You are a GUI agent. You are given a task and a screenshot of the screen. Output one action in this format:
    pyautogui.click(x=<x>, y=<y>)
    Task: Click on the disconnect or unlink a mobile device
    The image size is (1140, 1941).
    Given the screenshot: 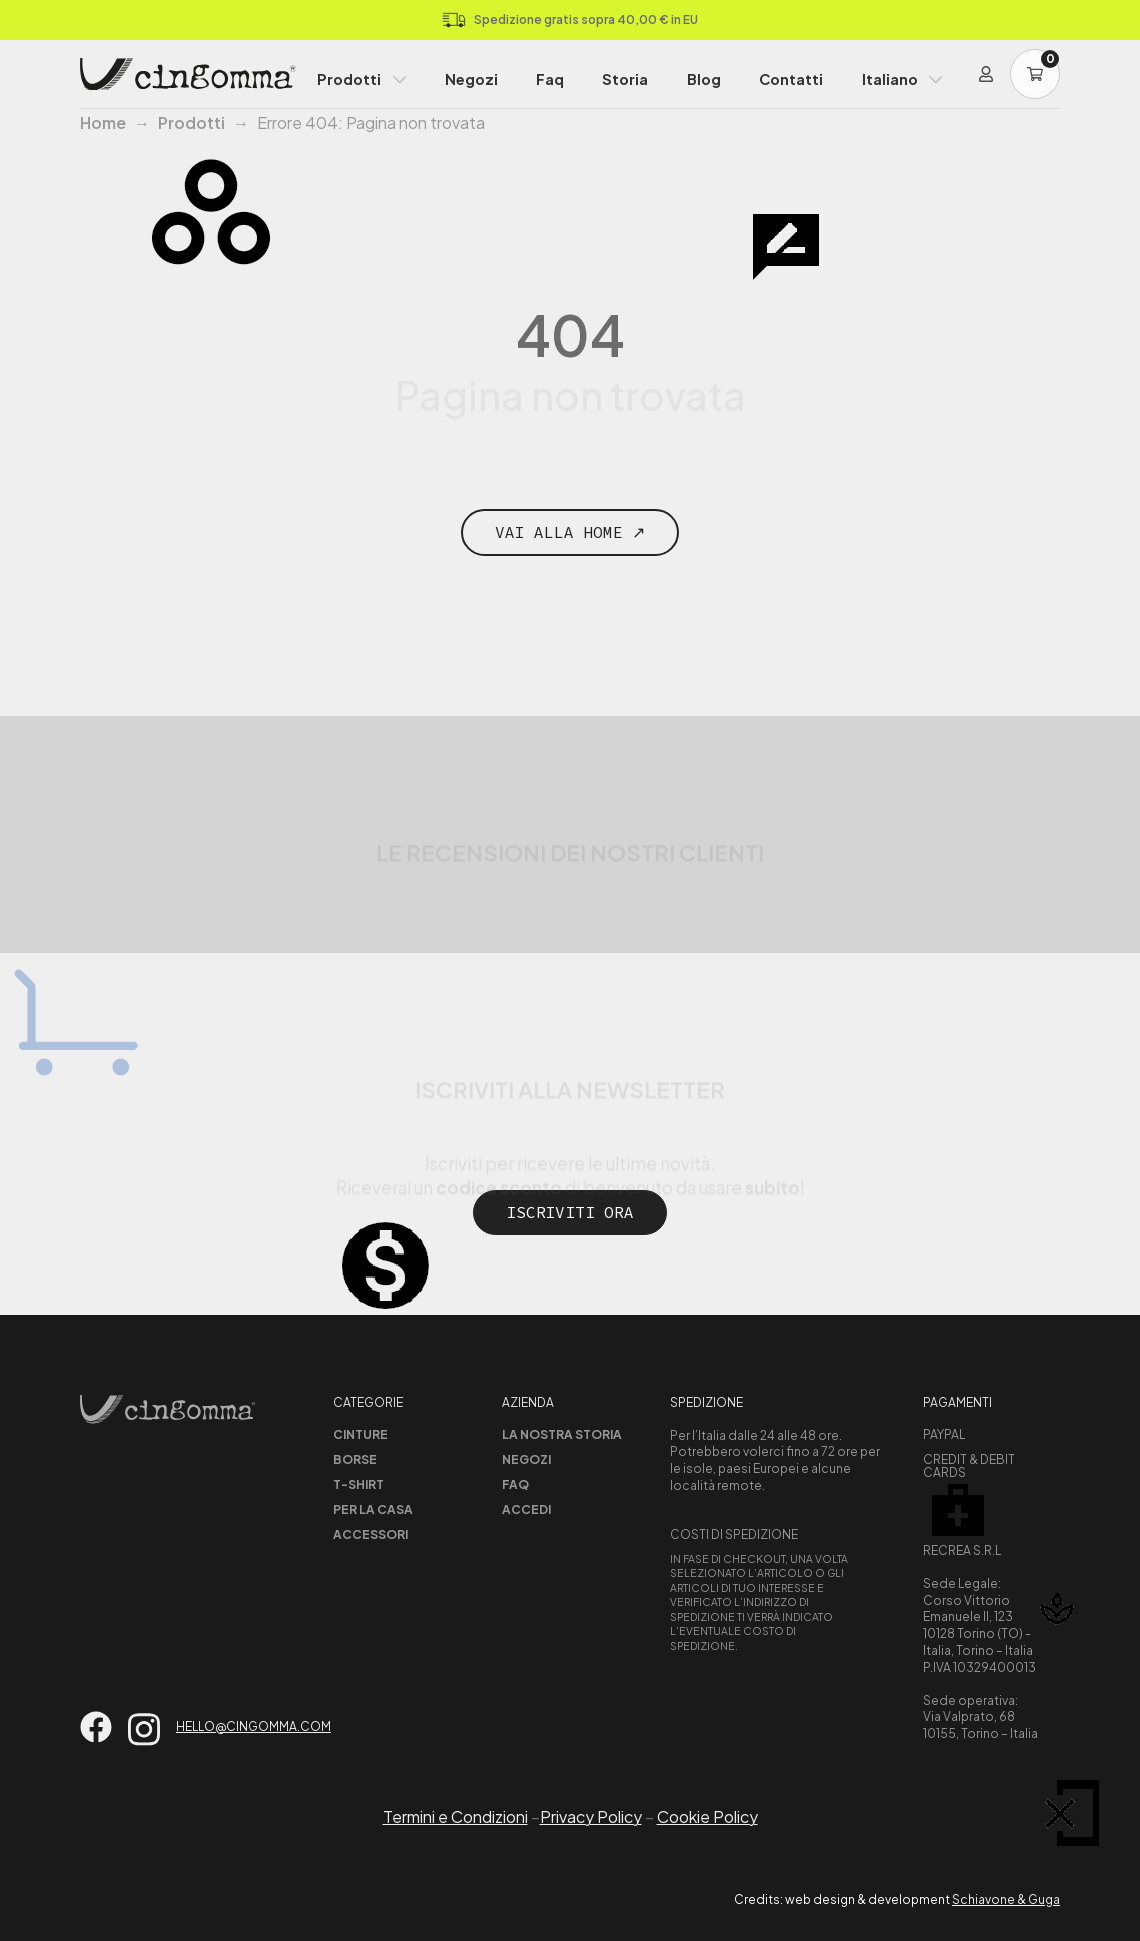 What is the action you would take?
    pyautogui.click(x=1072, y=1813)
    